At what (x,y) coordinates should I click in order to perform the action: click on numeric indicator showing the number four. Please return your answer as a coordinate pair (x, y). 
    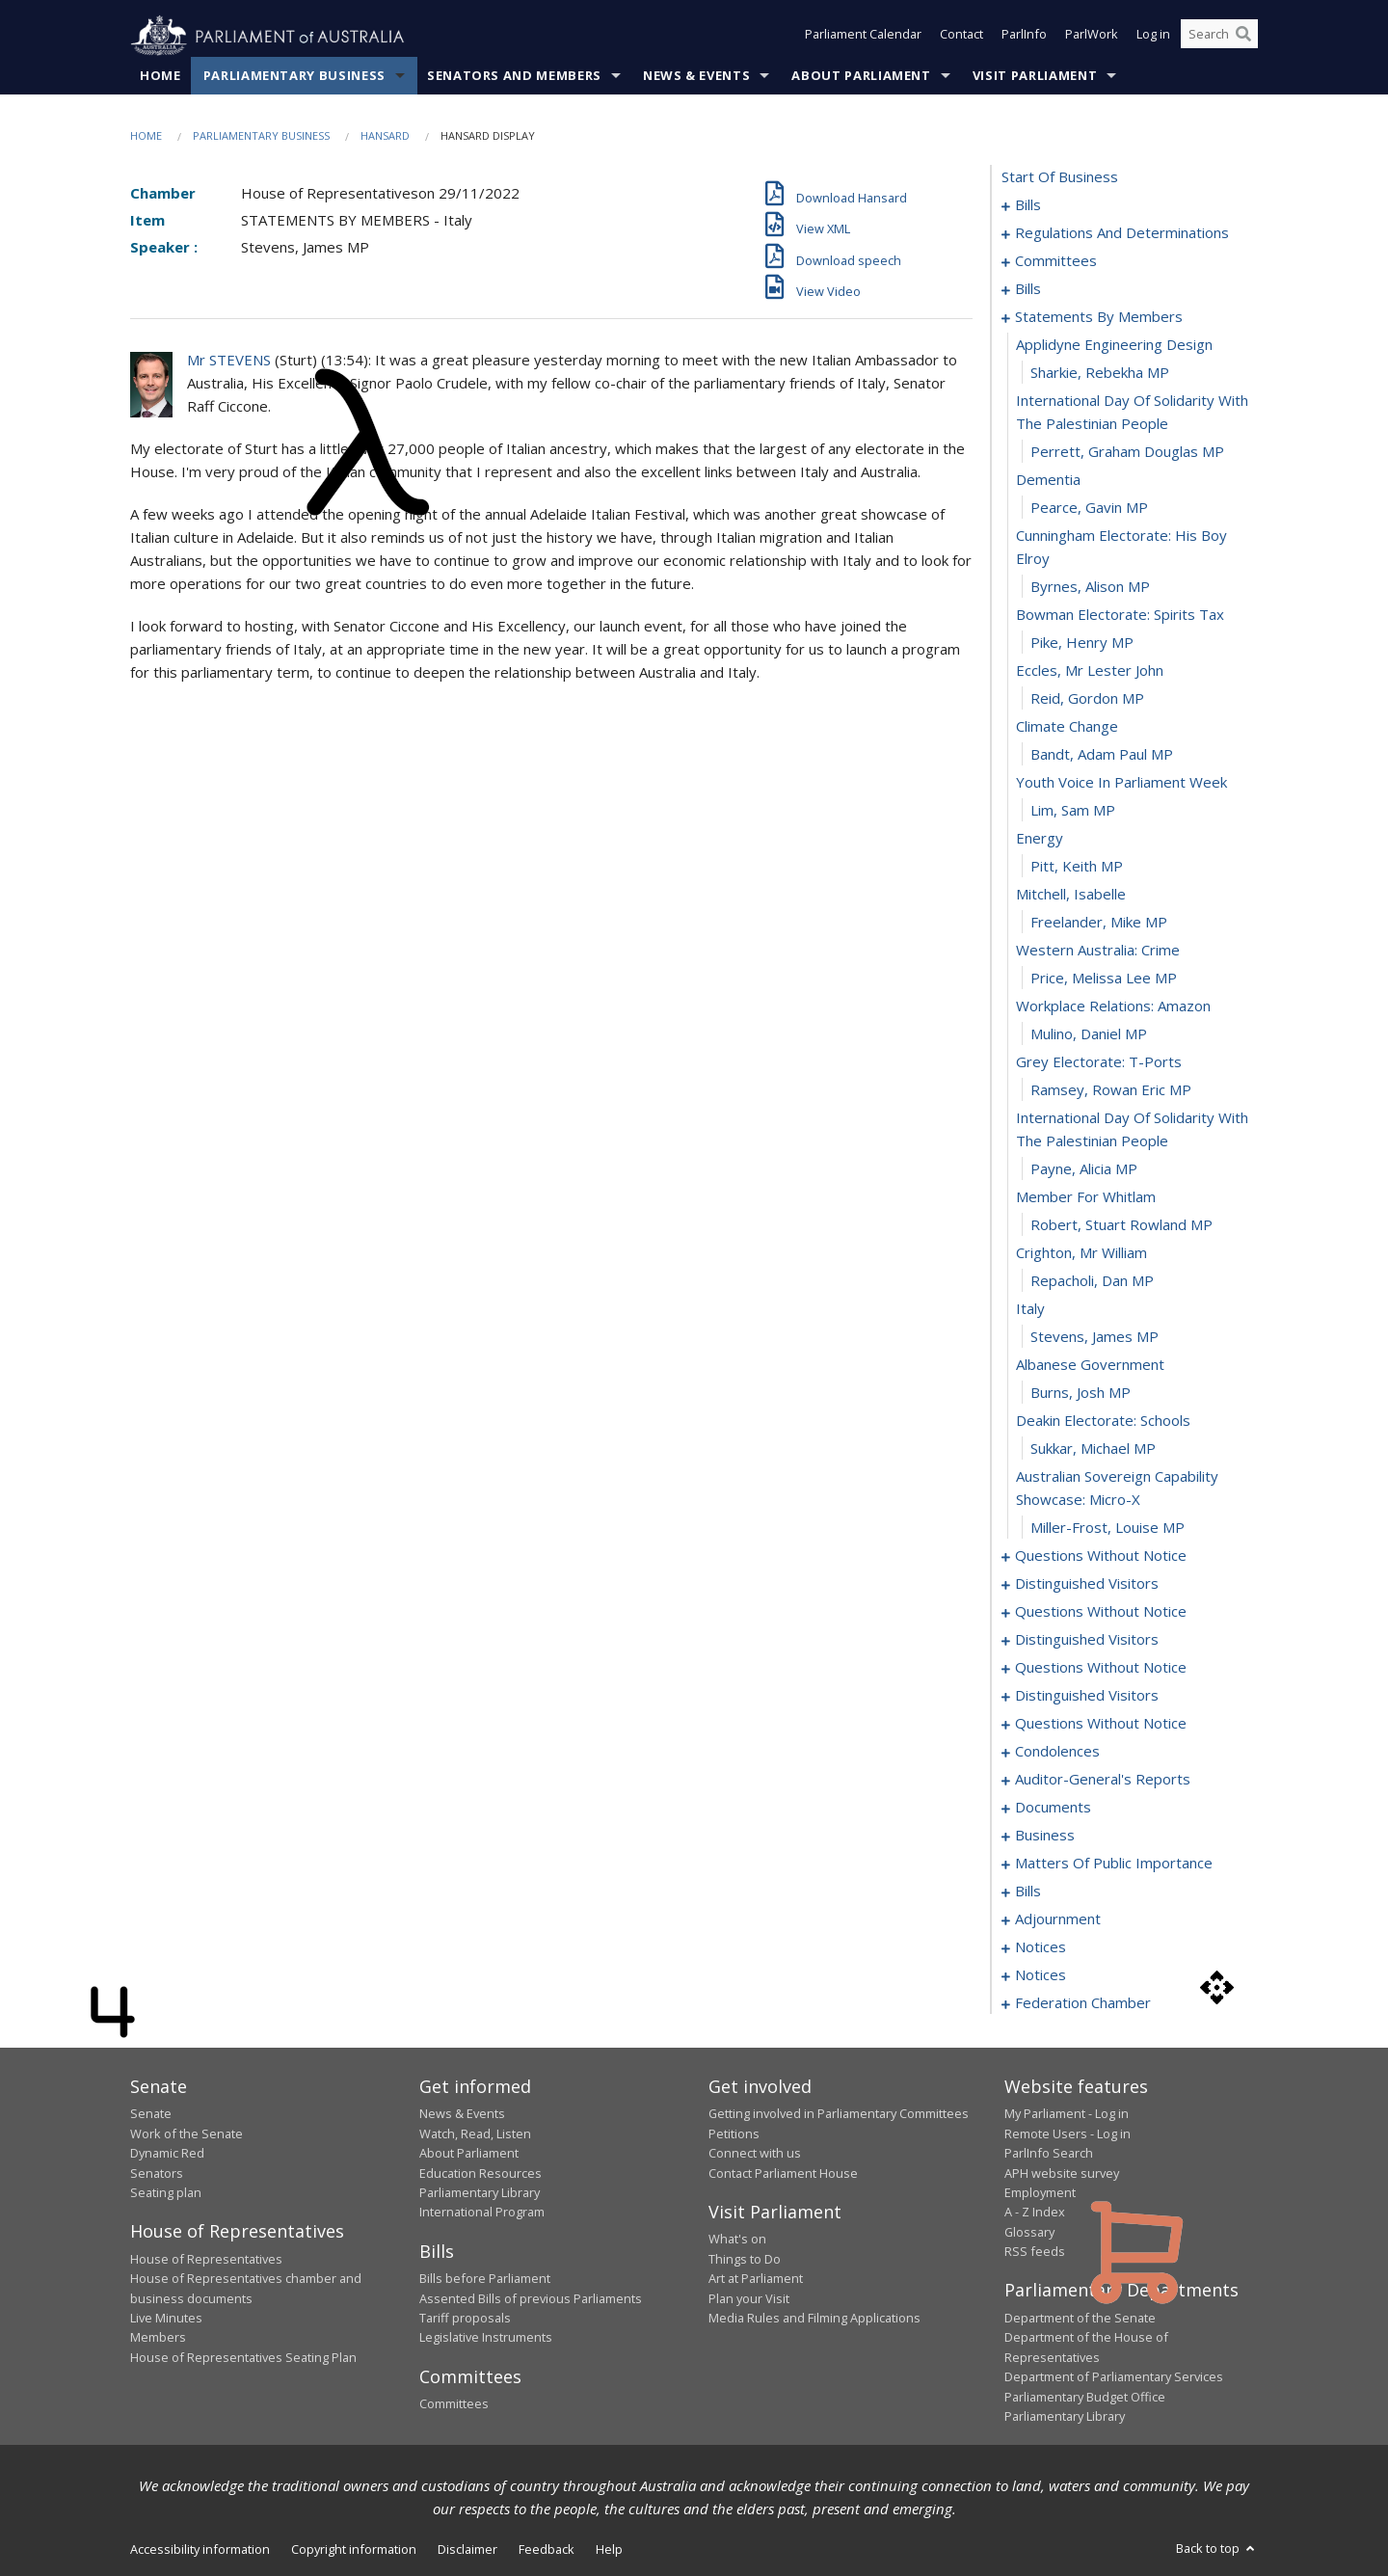
    Looking at the image, I should click on (113, 2012).